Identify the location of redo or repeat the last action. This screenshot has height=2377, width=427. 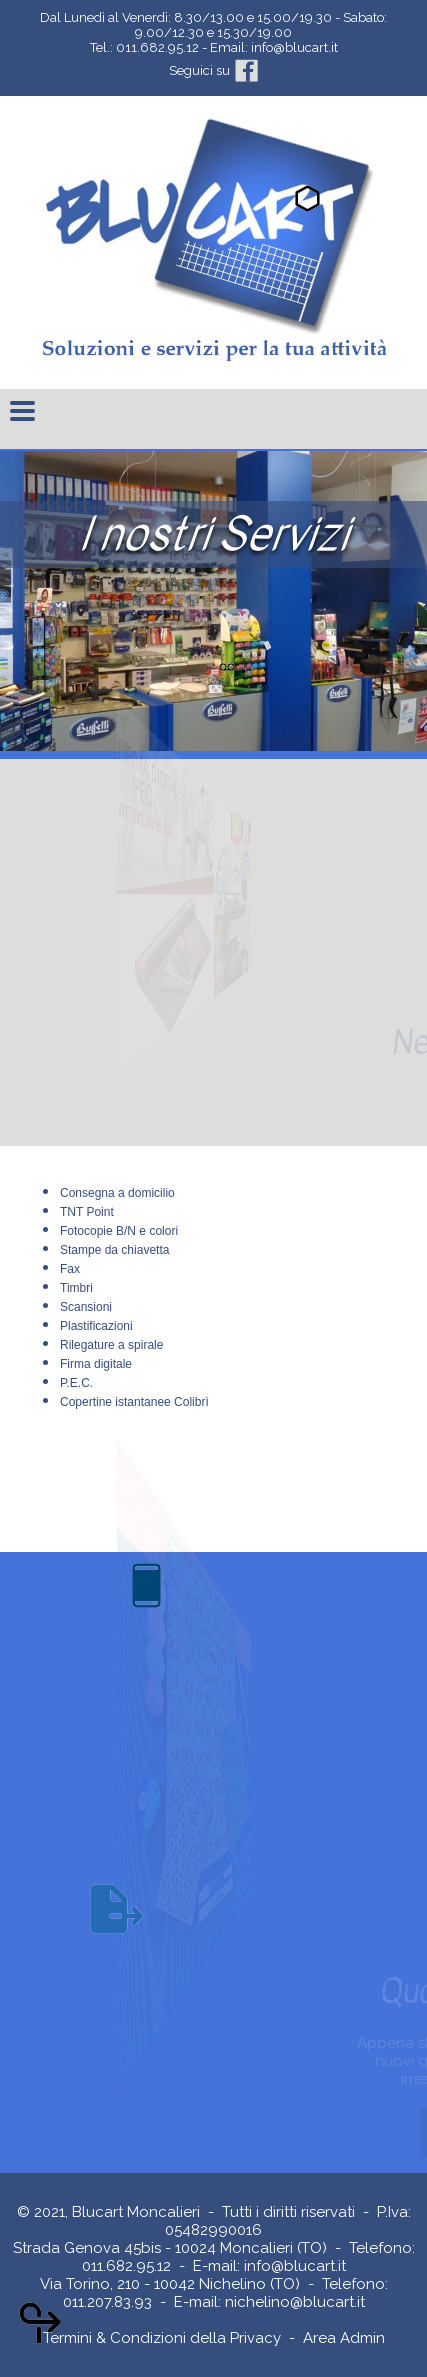
(39, 2322).